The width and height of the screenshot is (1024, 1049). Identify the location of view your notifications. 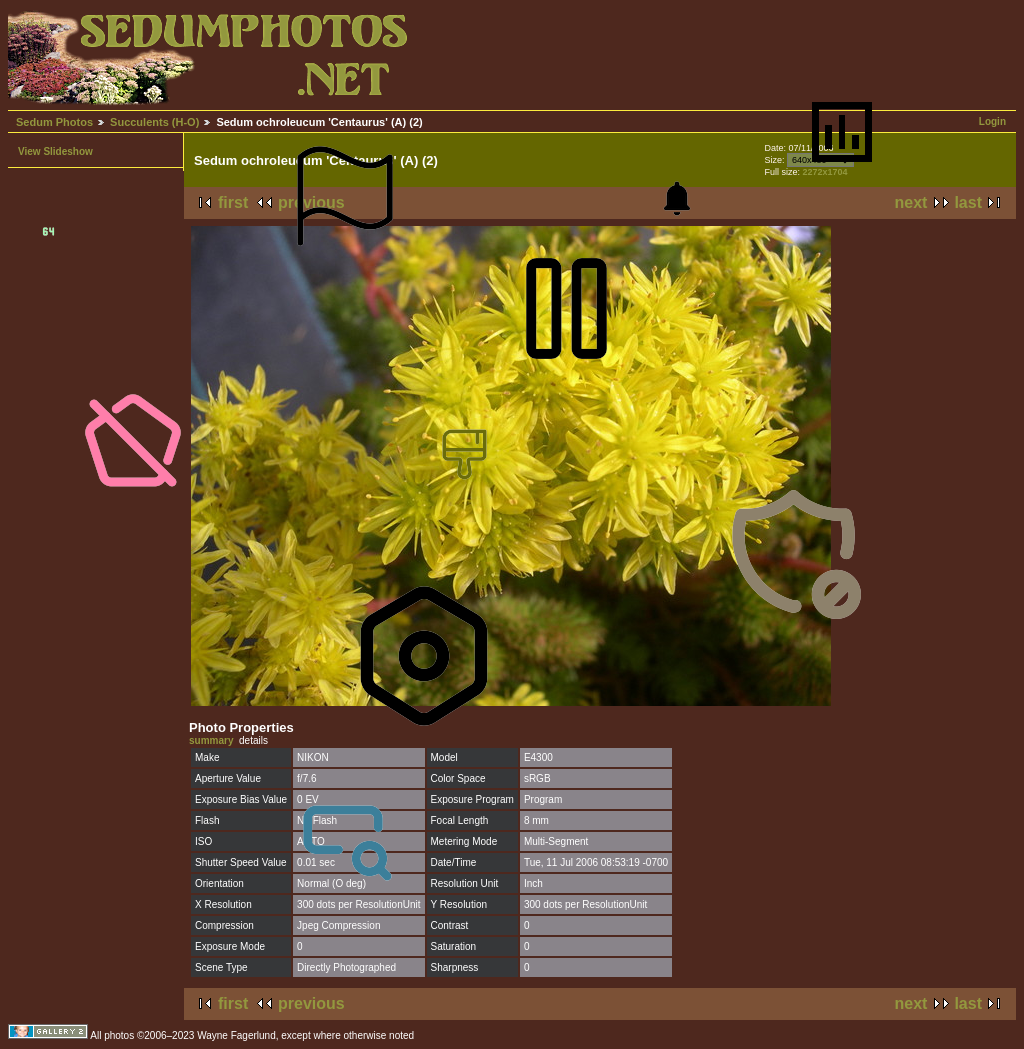
(677, 198).